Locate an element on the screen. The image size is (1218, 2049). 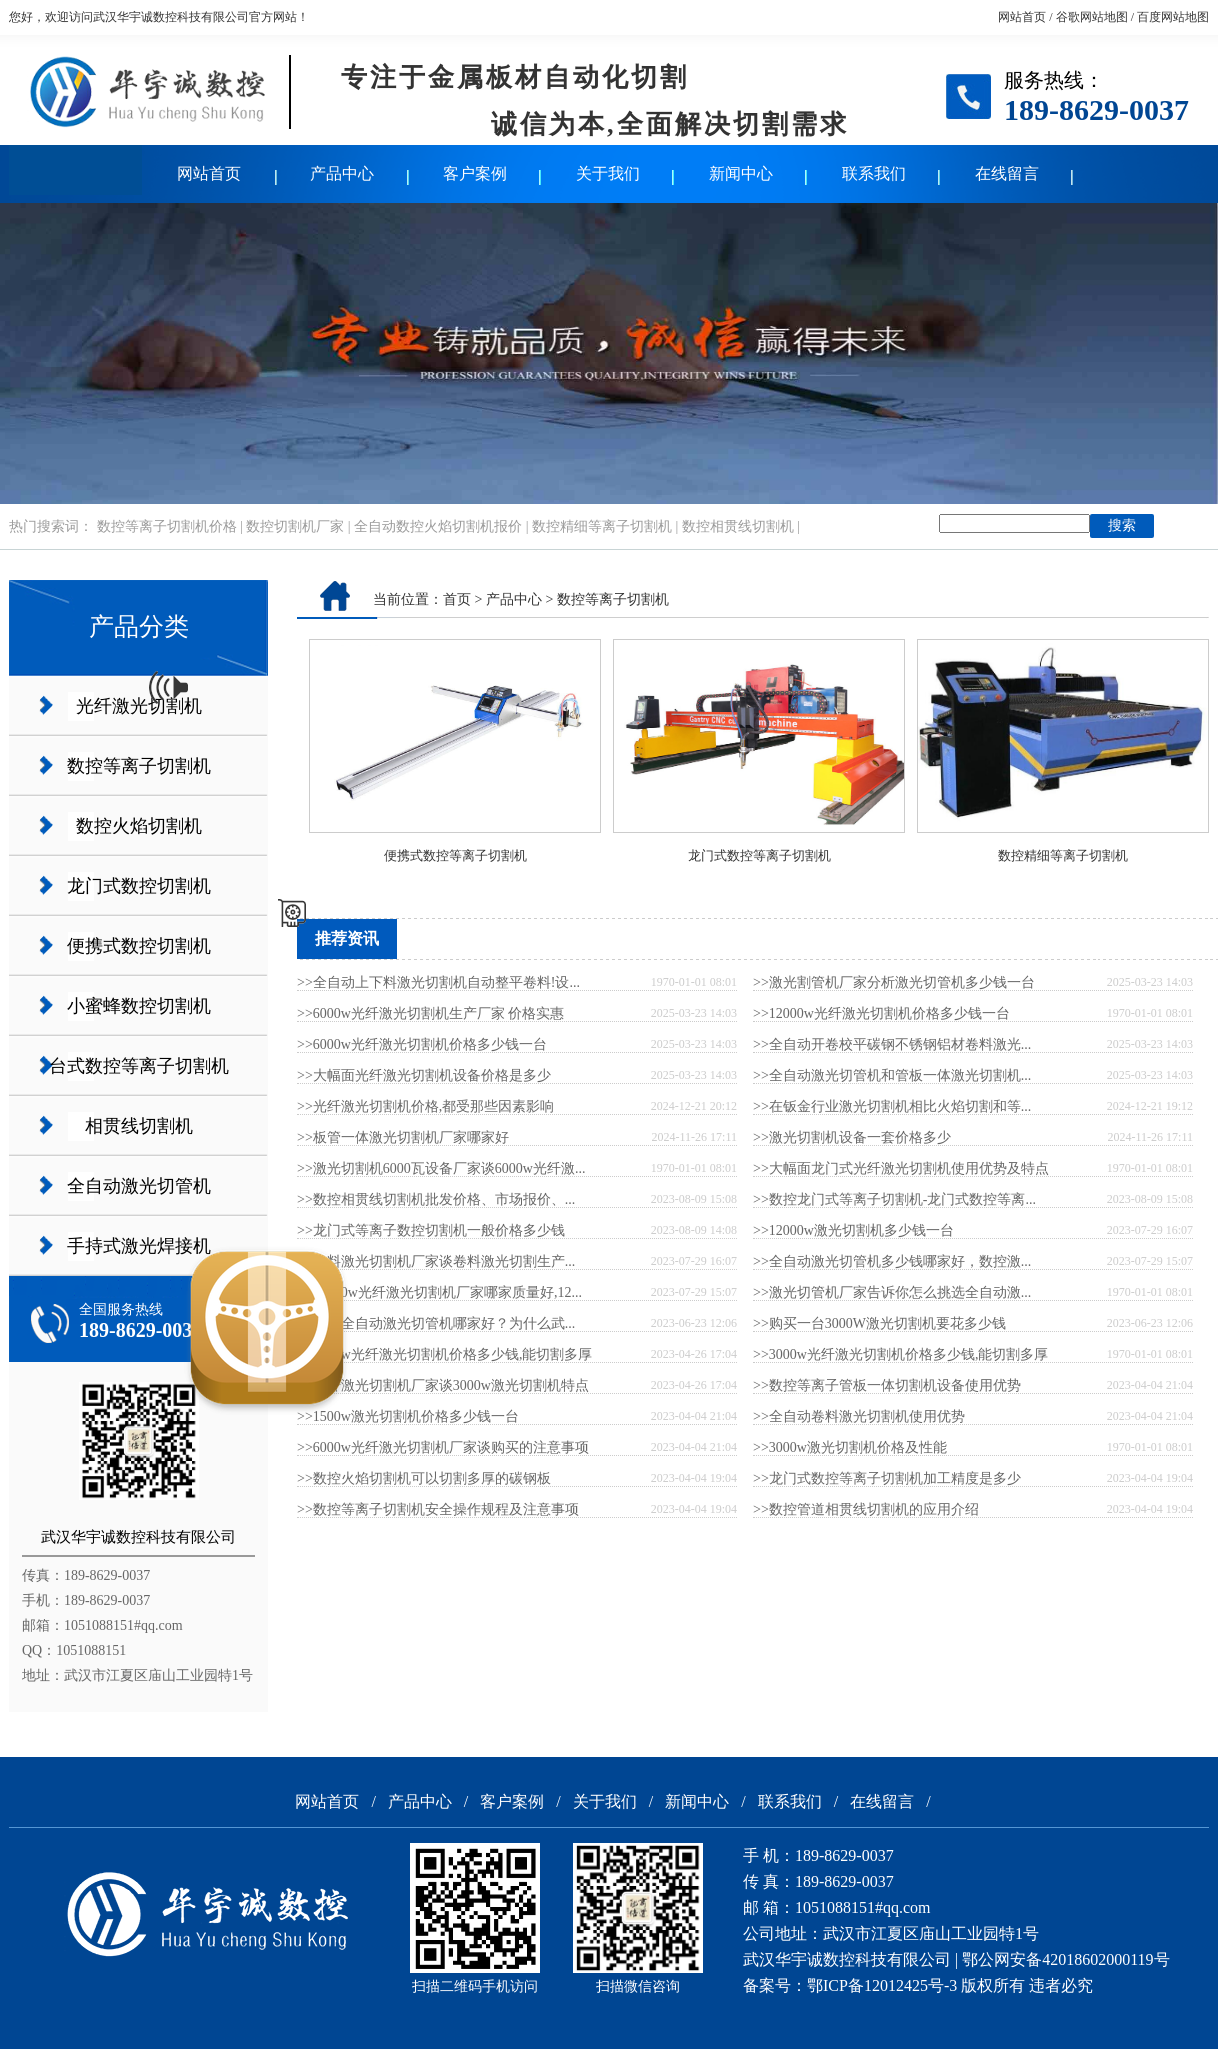
view graphics card information is located at coordinates (292, 913).